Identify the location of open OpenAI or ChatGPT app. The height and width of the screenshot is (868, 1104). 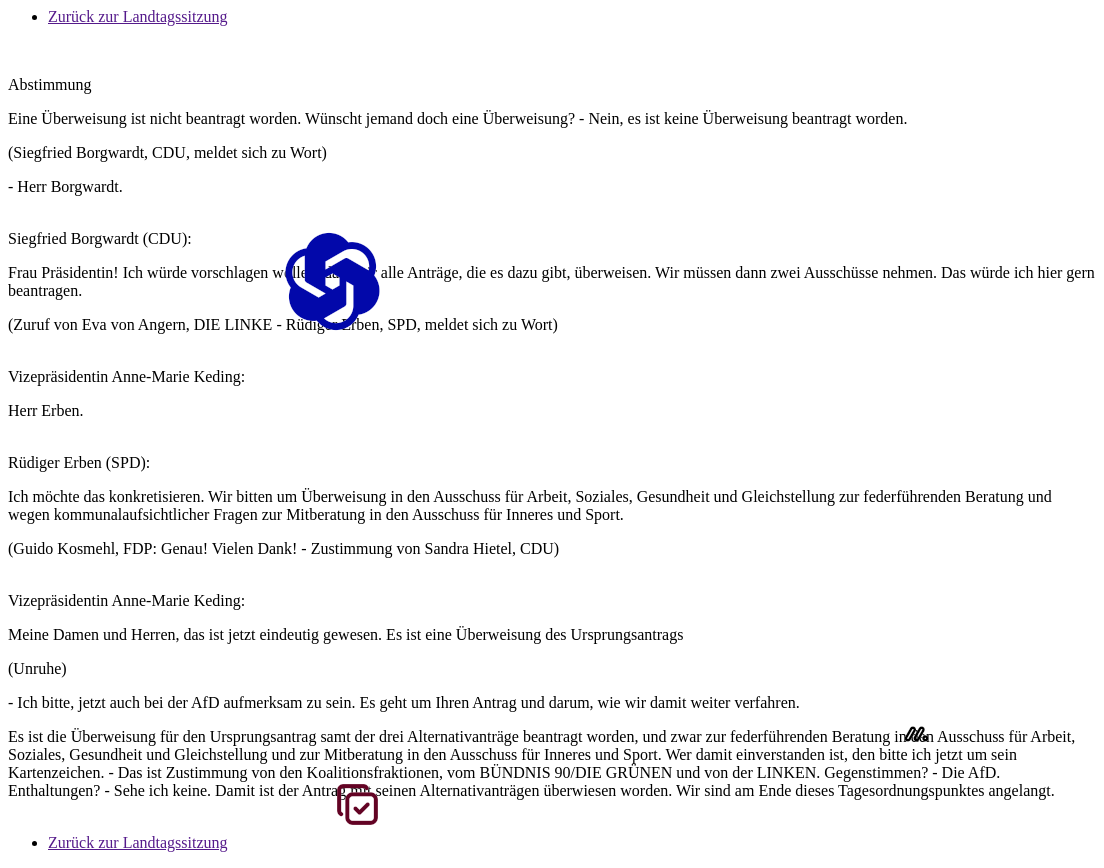
(332, 281).